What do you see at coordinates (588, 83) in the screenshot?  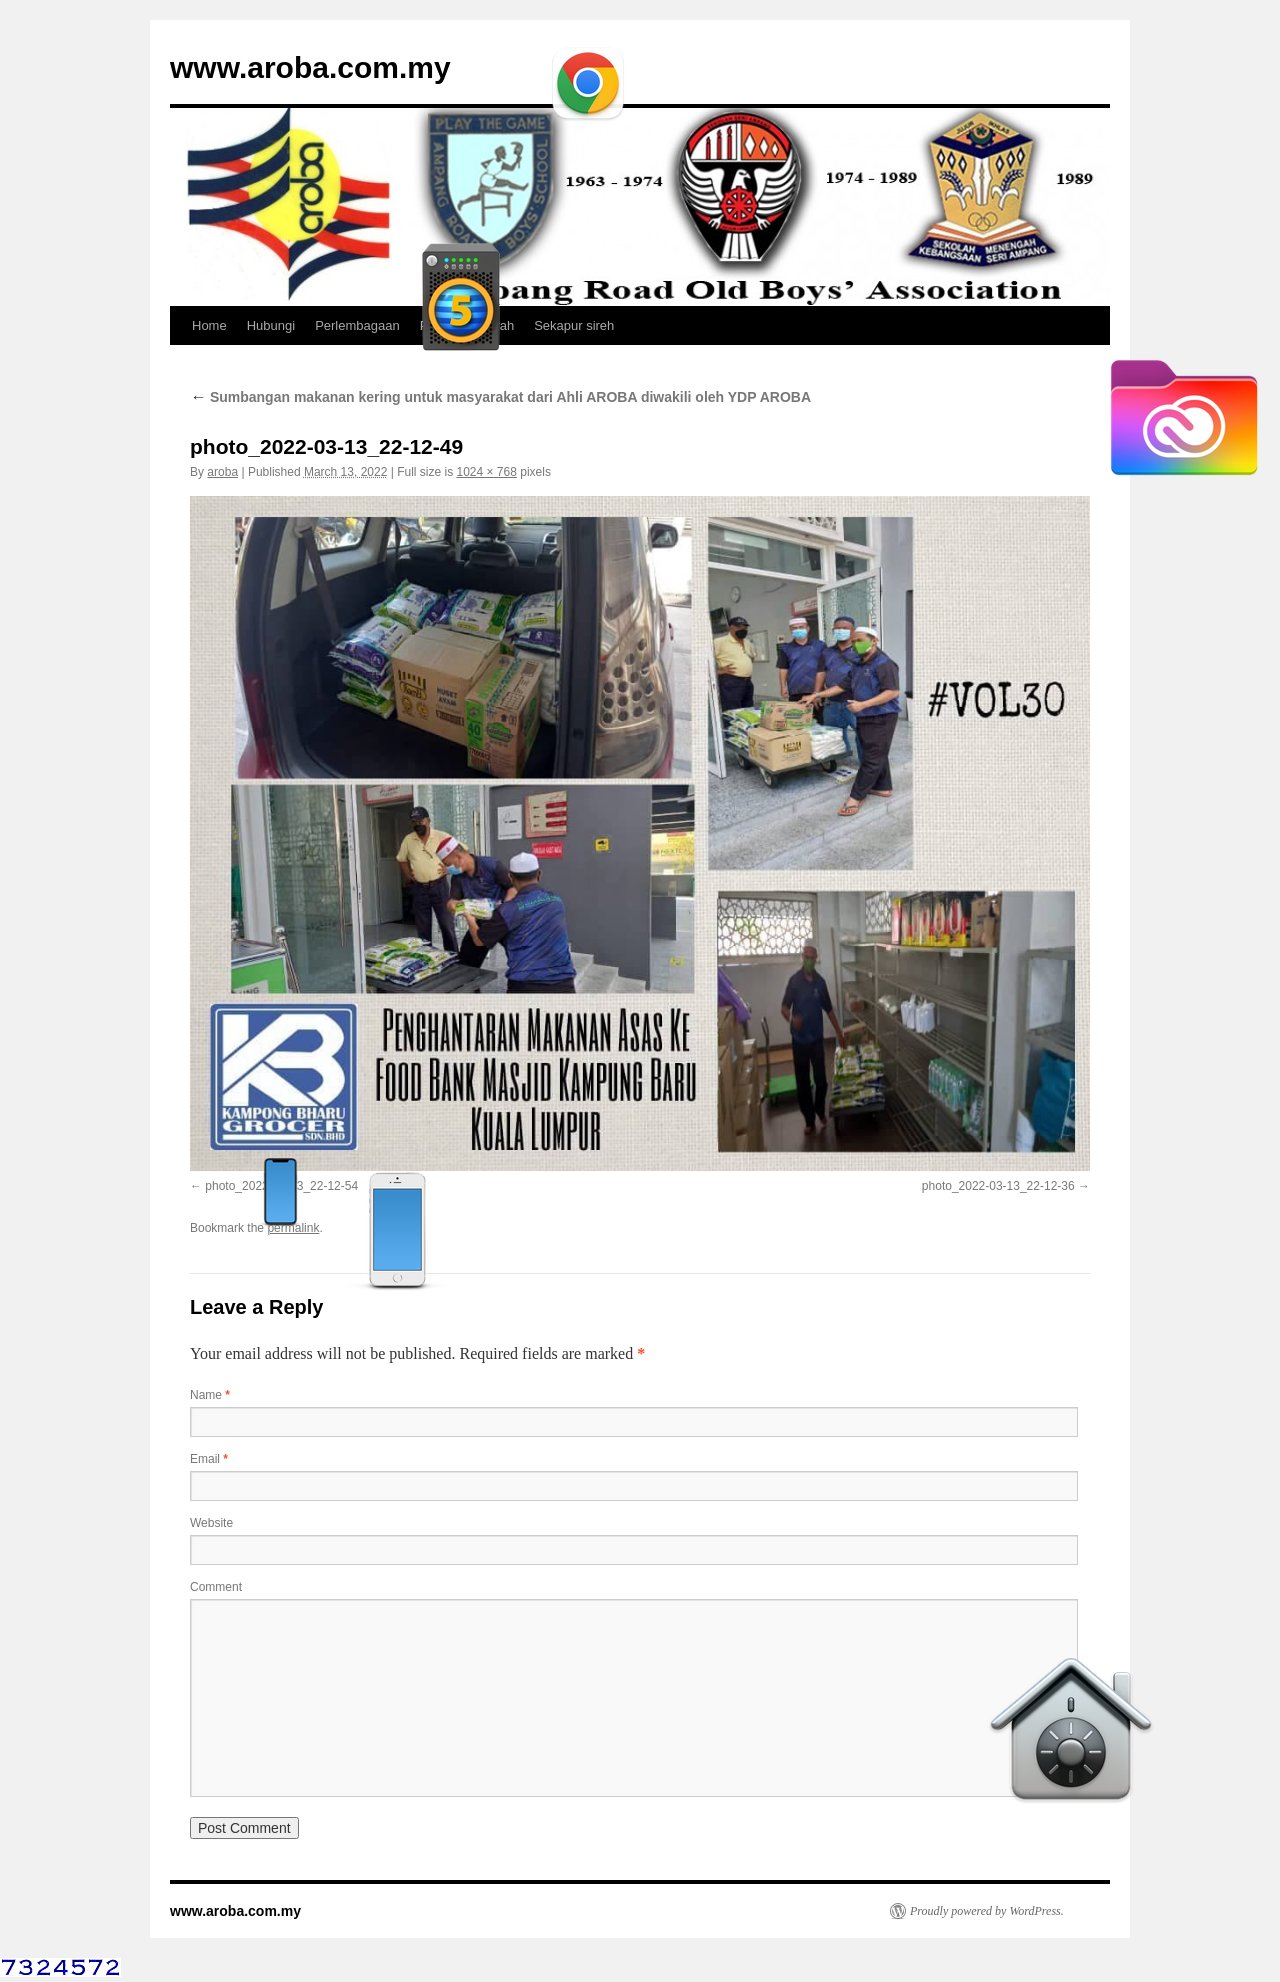 I see `open Google Chrome browser` at bounding box center [588, 83].